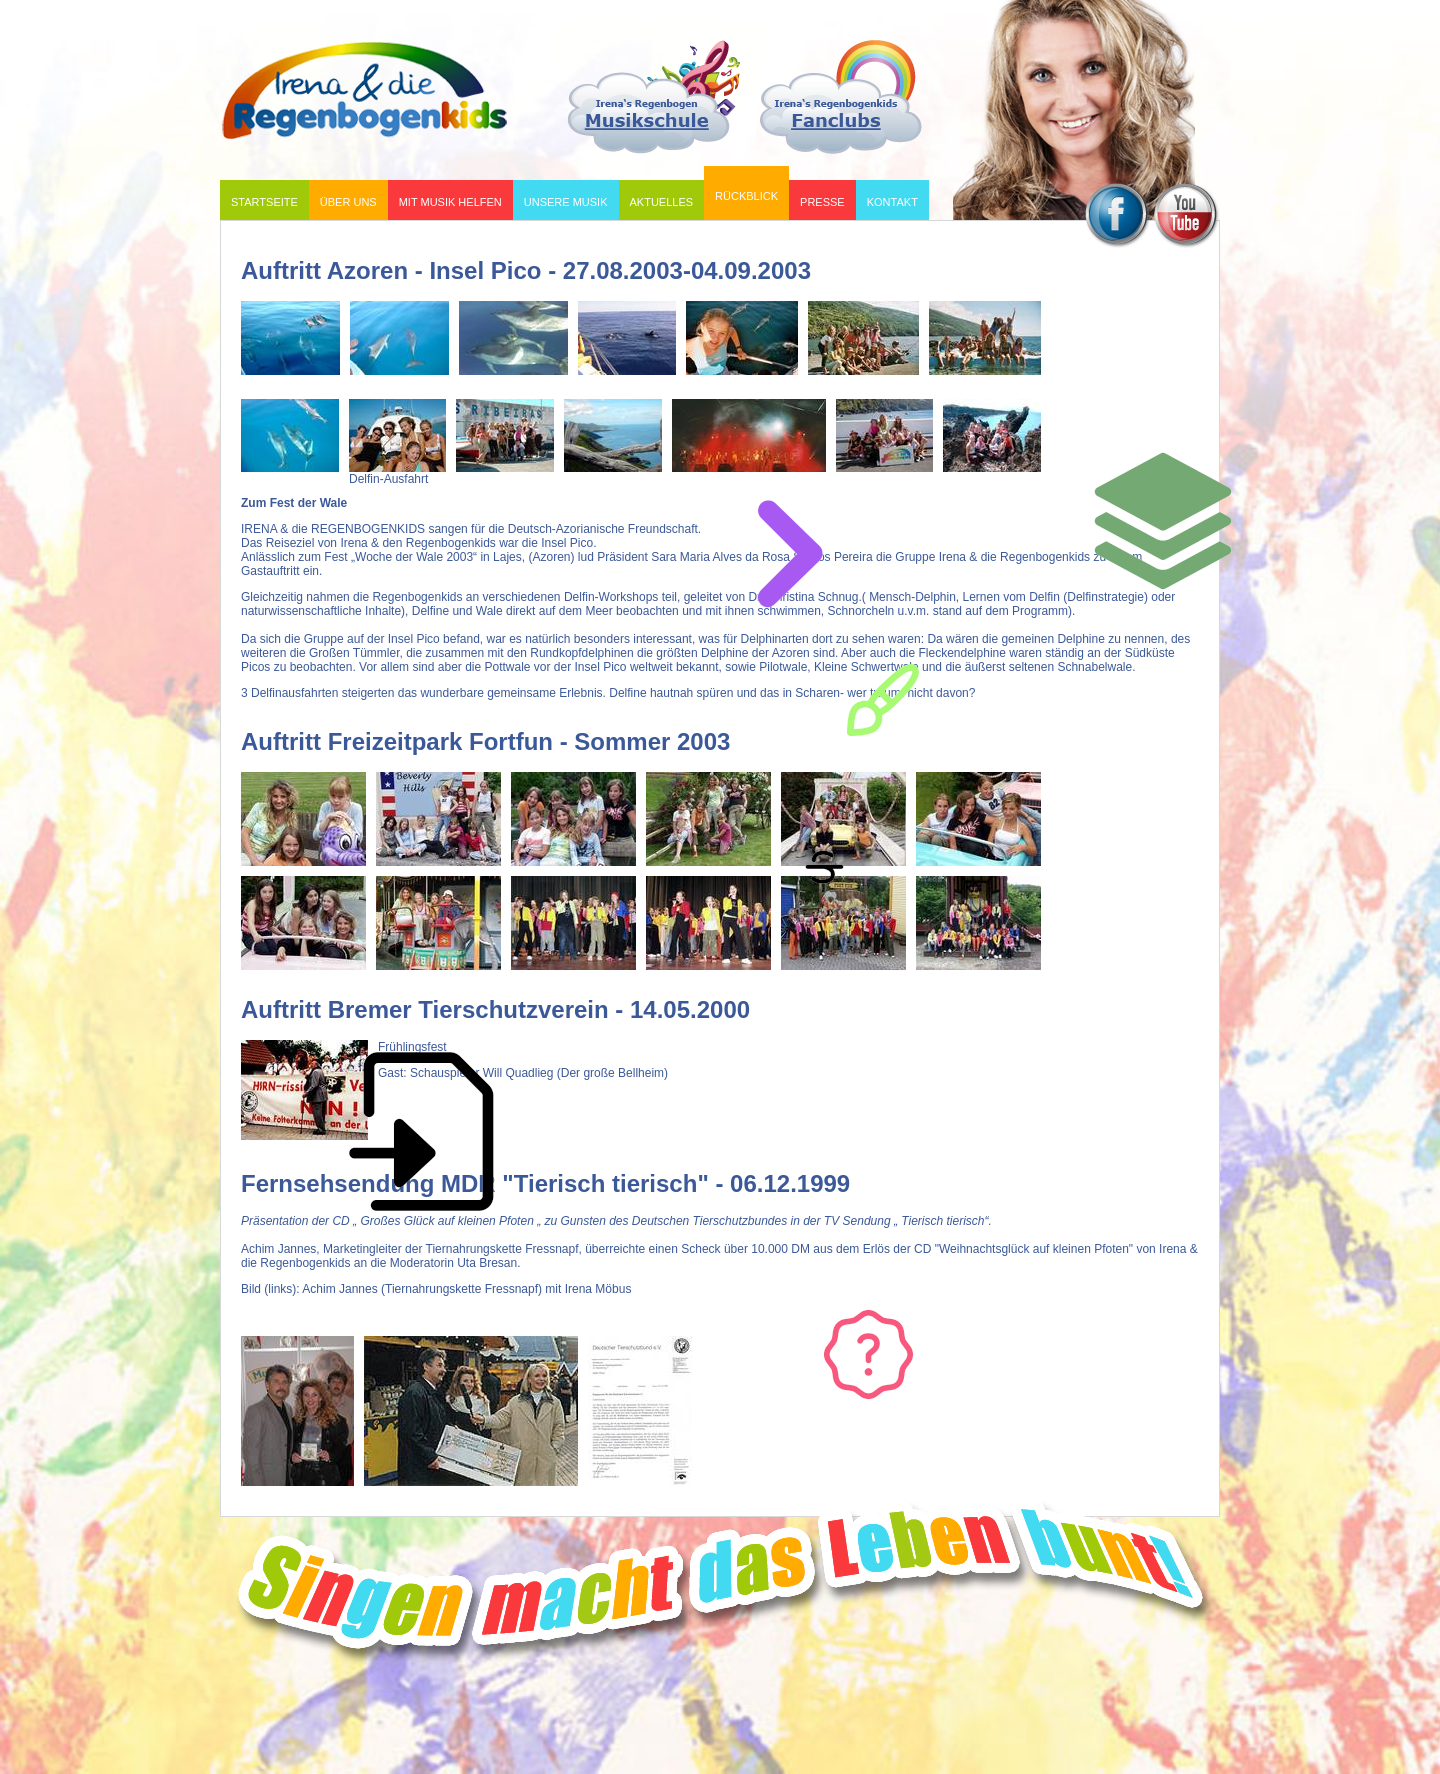  I want to click on navigate to the next item or page, so click(785, 554).